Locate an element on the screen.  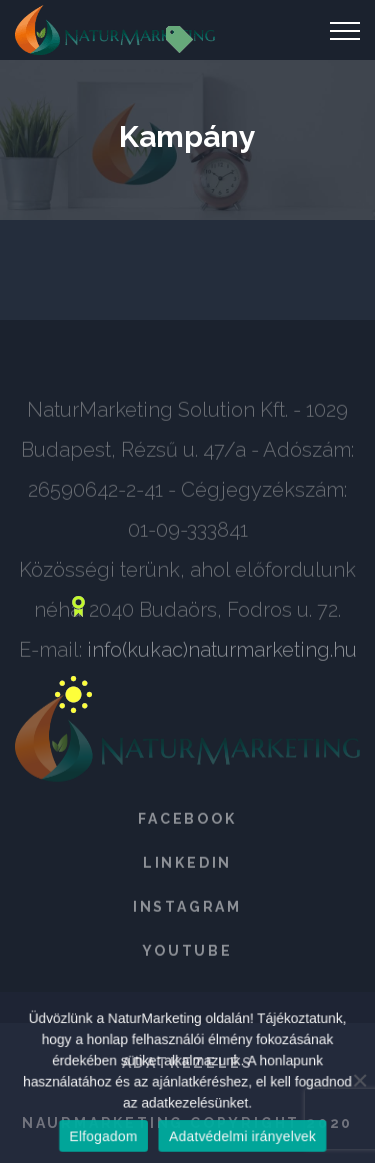
decrease screen brightness is located at coordinates (73, 694).